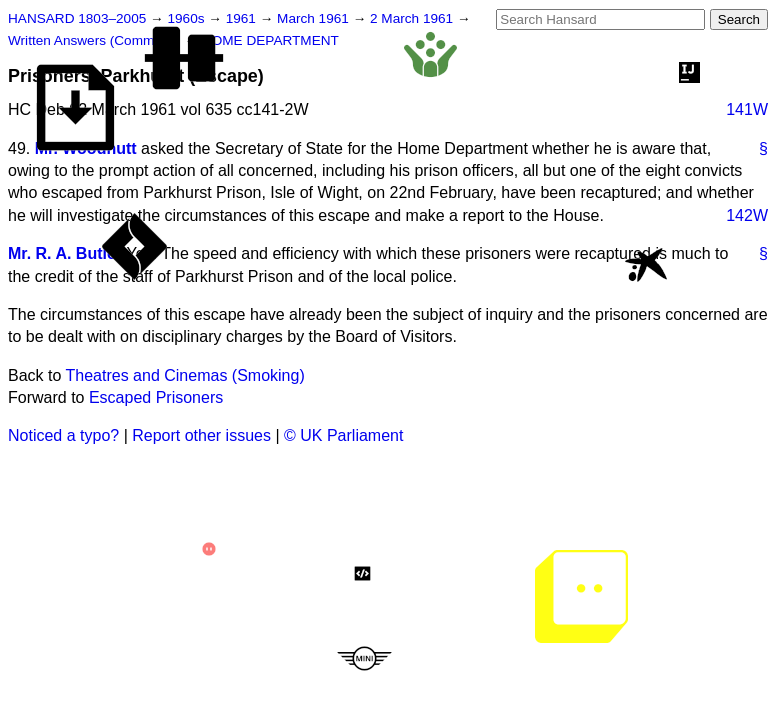  I want to click on open the CaixaBank mobile banking app, so click(646, 265).